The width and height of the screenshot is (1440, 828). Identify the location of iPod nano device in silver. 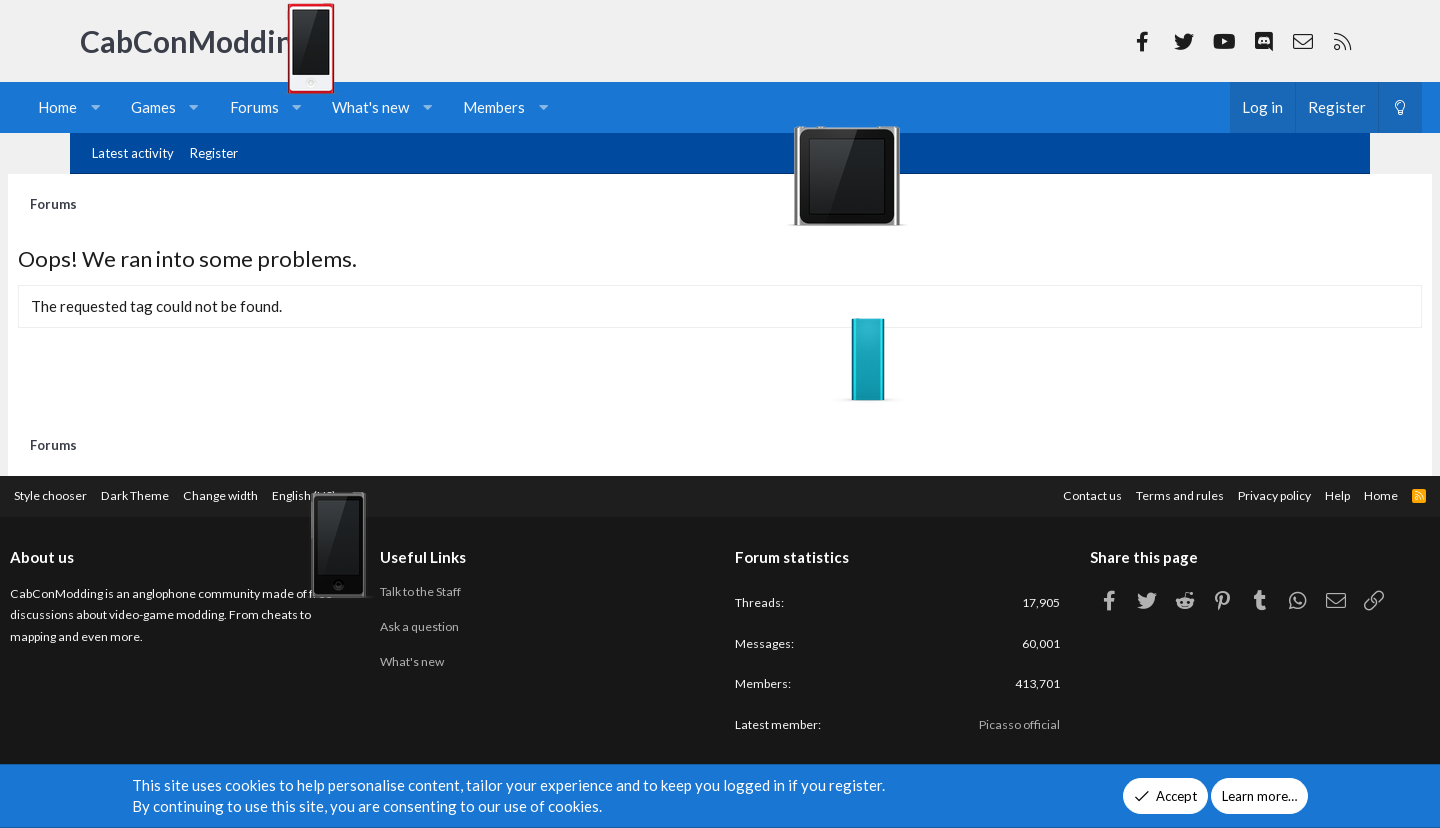
(847, 176).